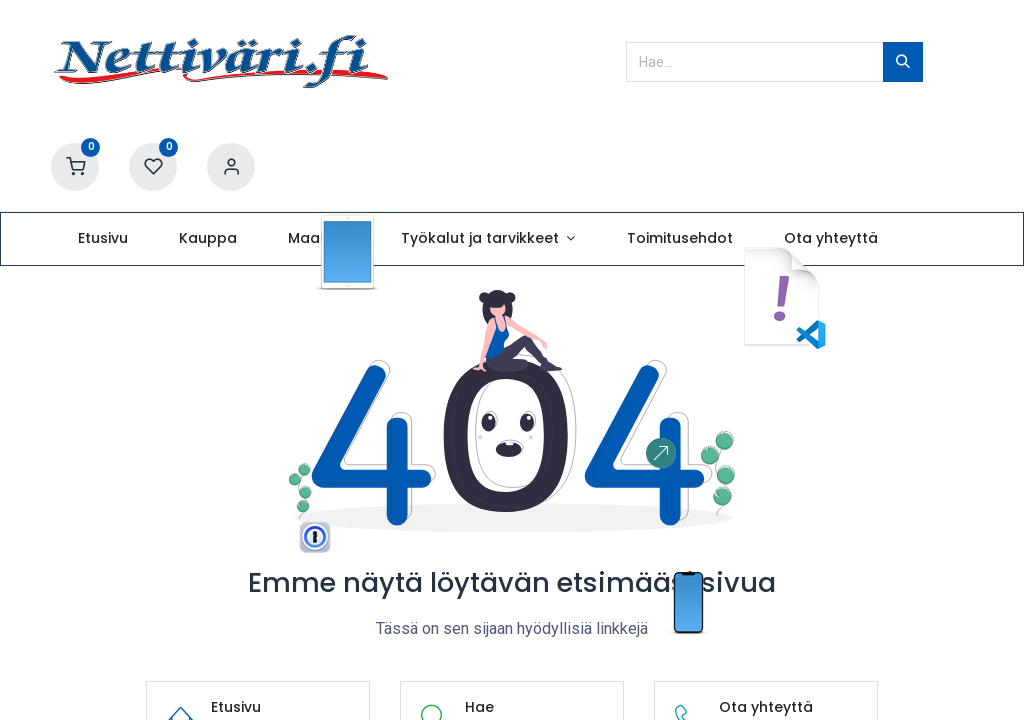 The width and height of the screenshot is (1024, 720). I want to click on iPhone 12 Pro Max device icon, so click(688, 603).